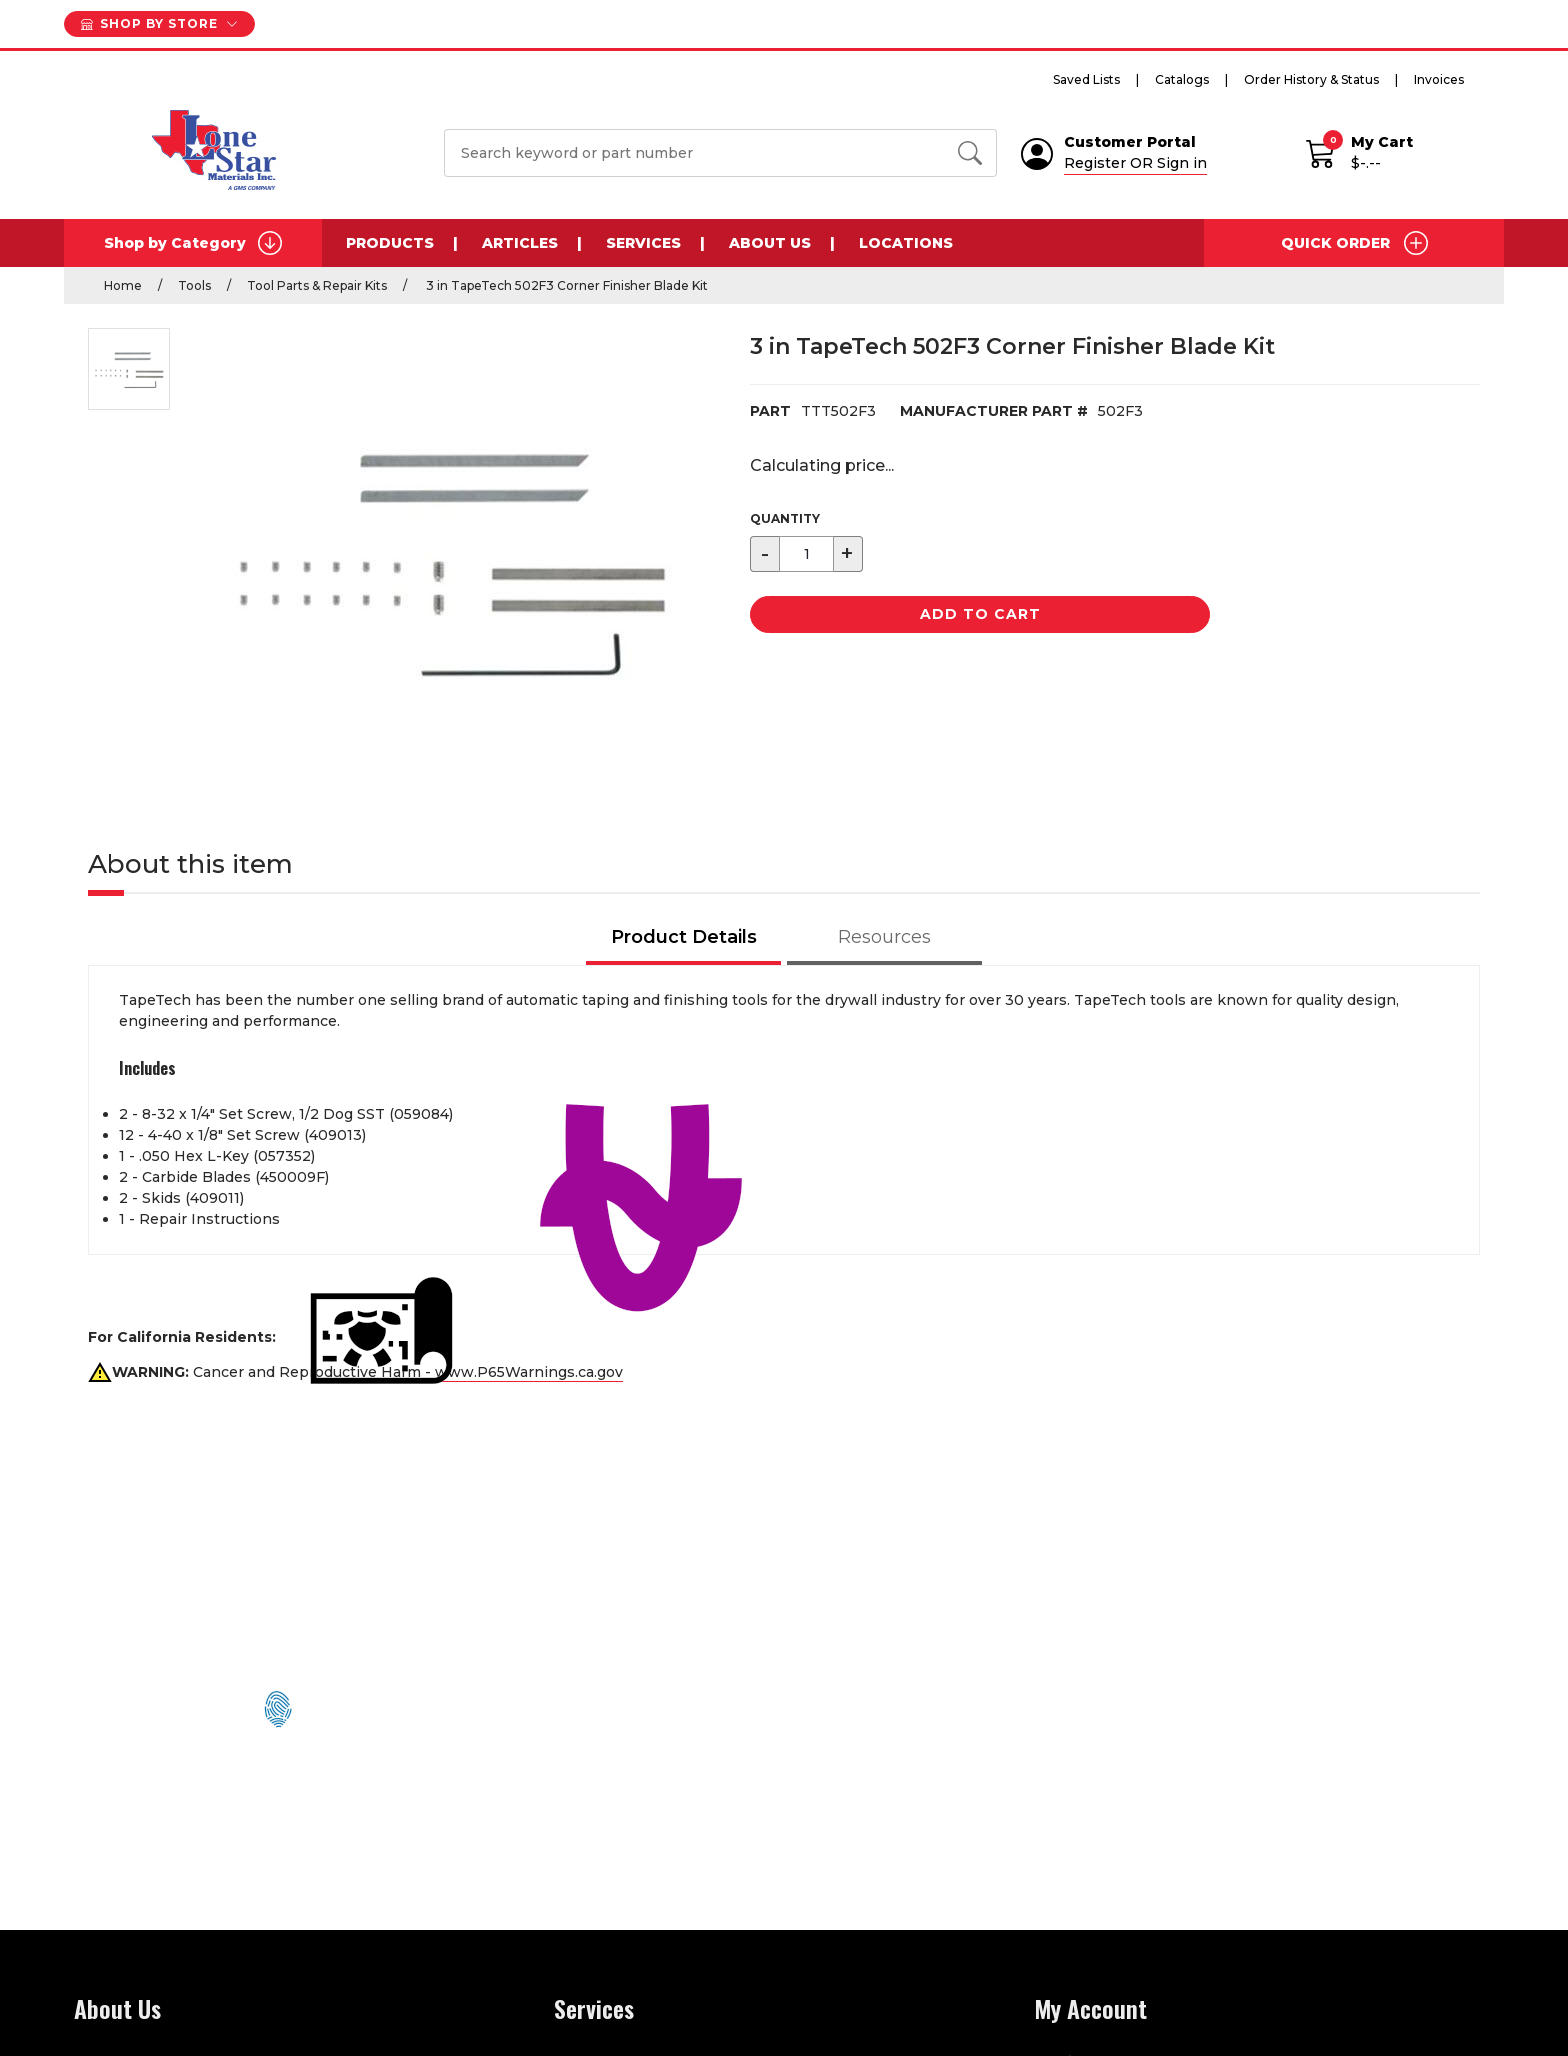 Image resolution: width=1568 pixels, height=2056 pixels. What do you see at coordinates (641, 1206) in the screenshot?
I see `represents the ophiuchus zodiac sign` at bounding box center [641, 1206].